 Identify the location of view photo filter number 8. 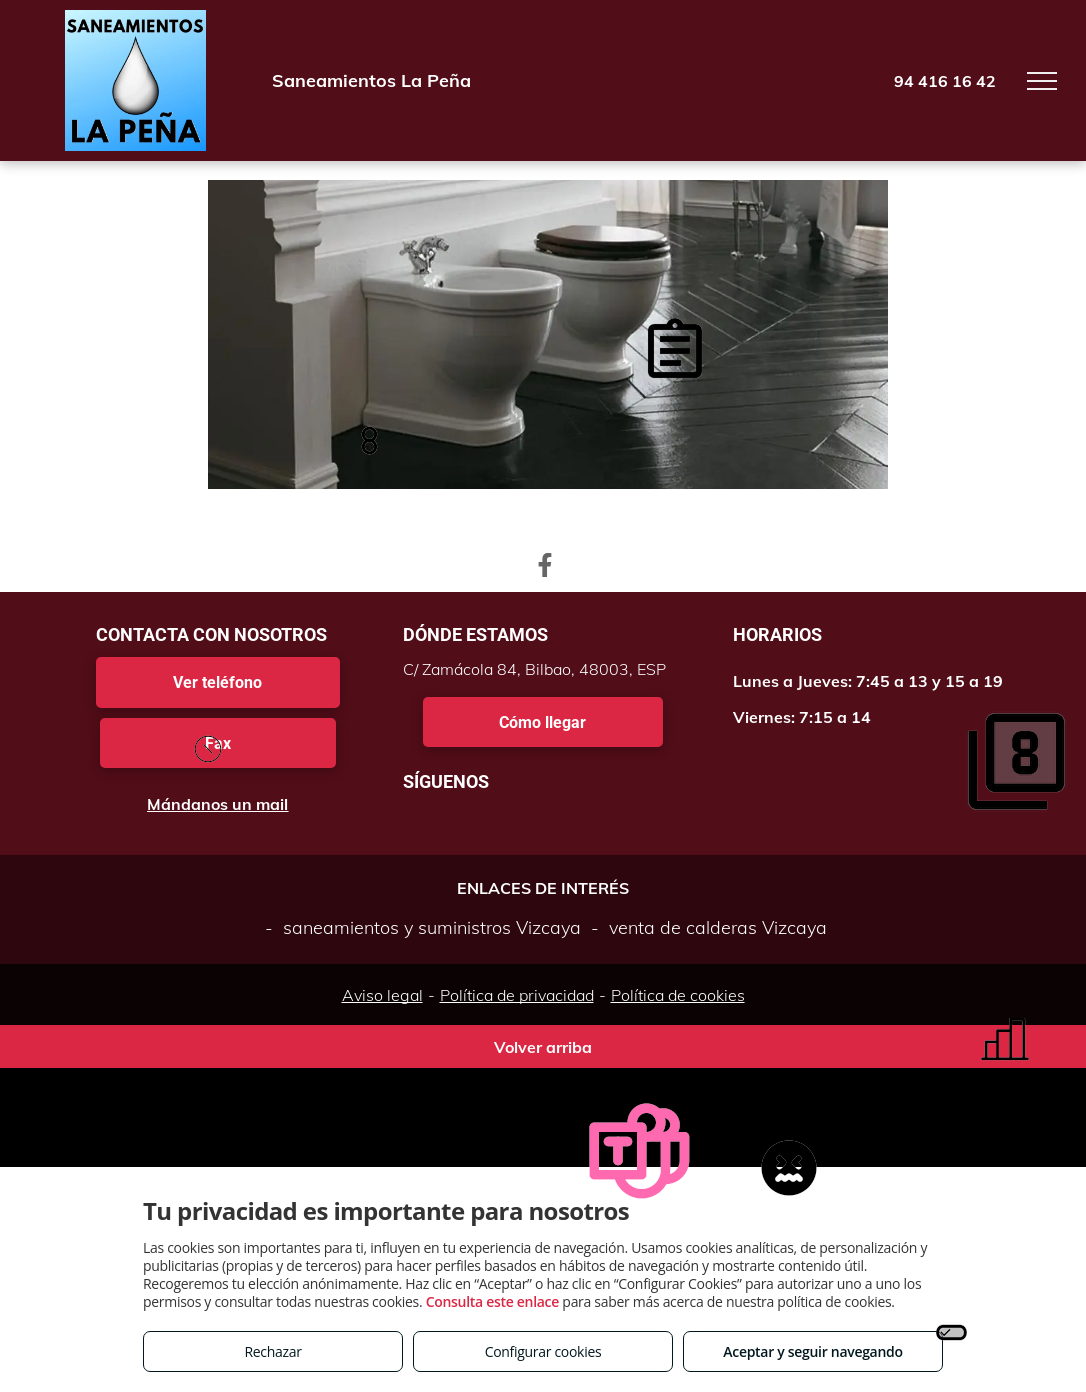
(1016, 761).